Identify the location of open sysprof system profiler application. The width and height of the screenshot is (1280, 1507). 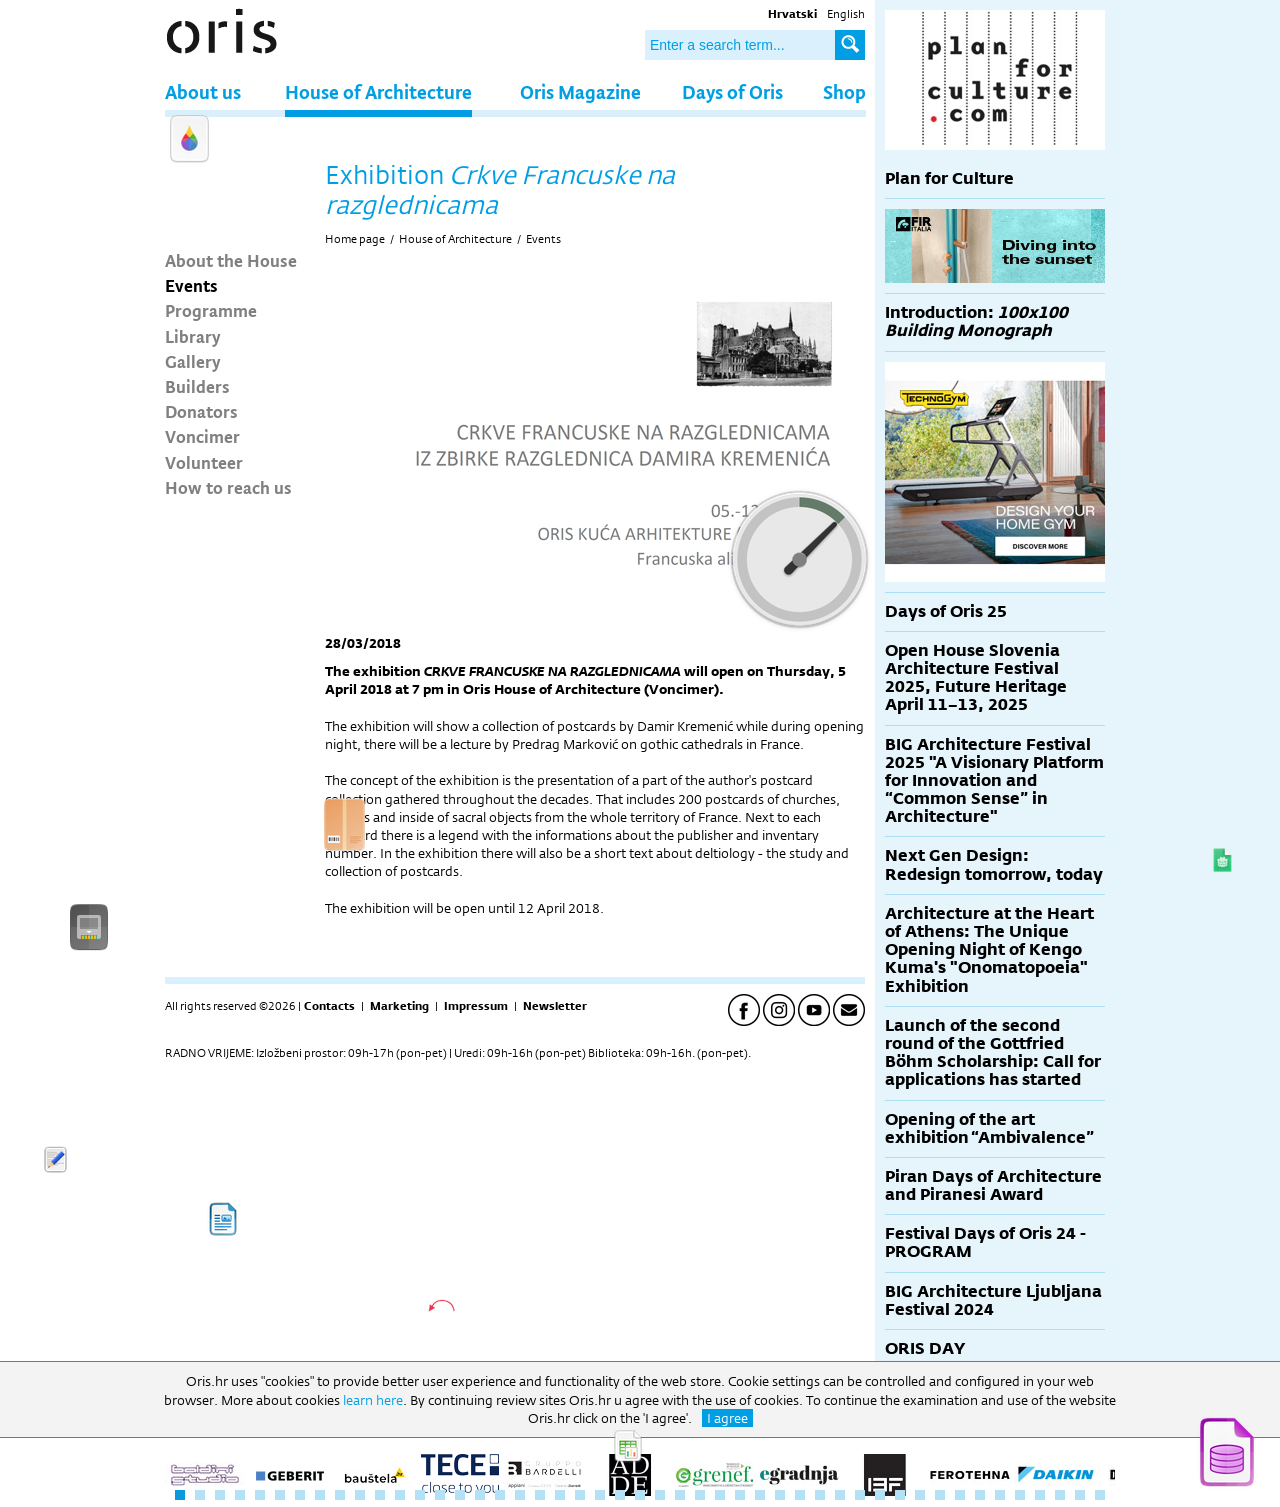
(799, 559).